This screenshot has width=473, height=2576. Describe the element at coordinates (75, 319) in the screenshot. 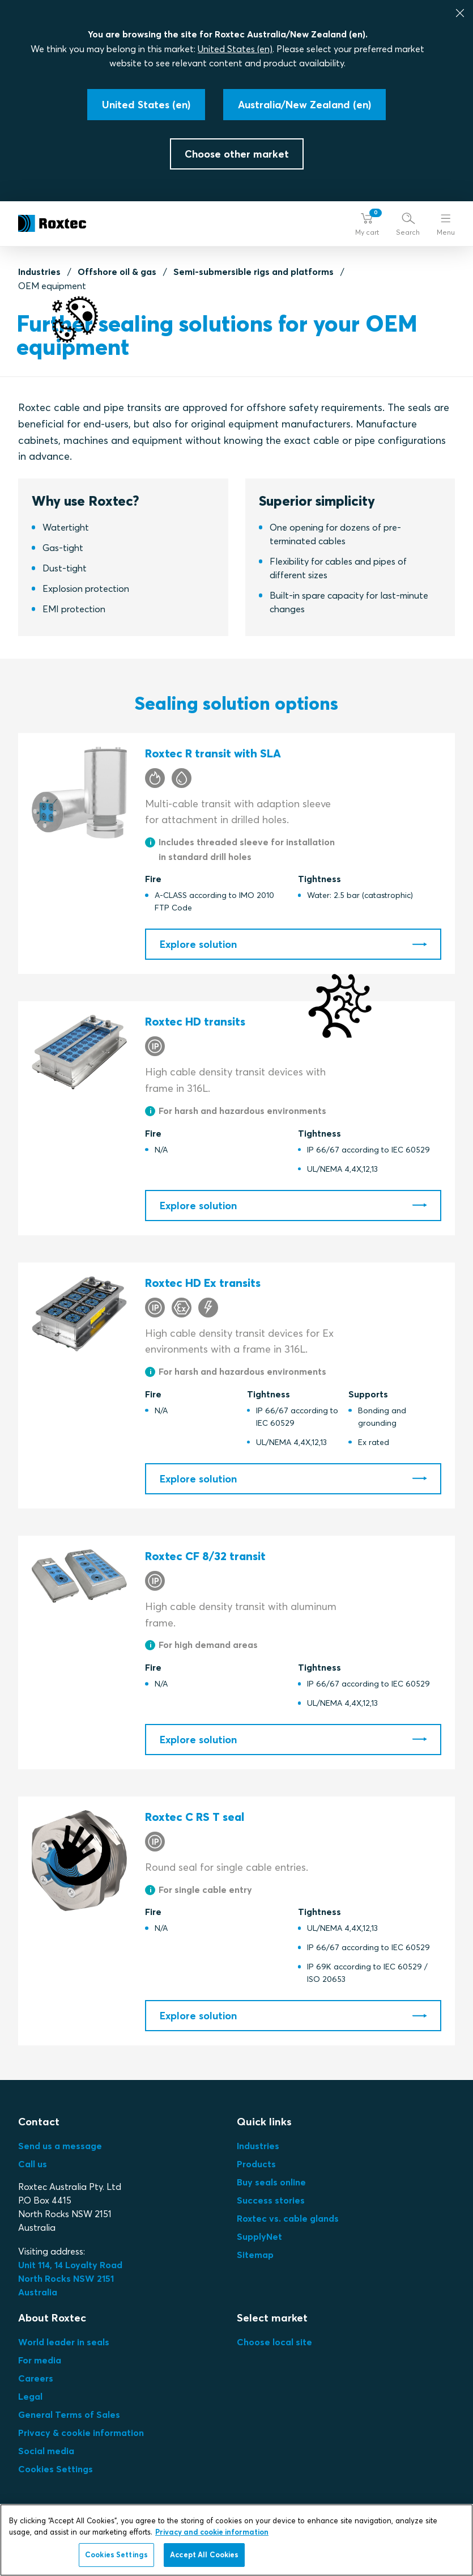

I see `view microorganisms or bacteria in a science game` at that location.